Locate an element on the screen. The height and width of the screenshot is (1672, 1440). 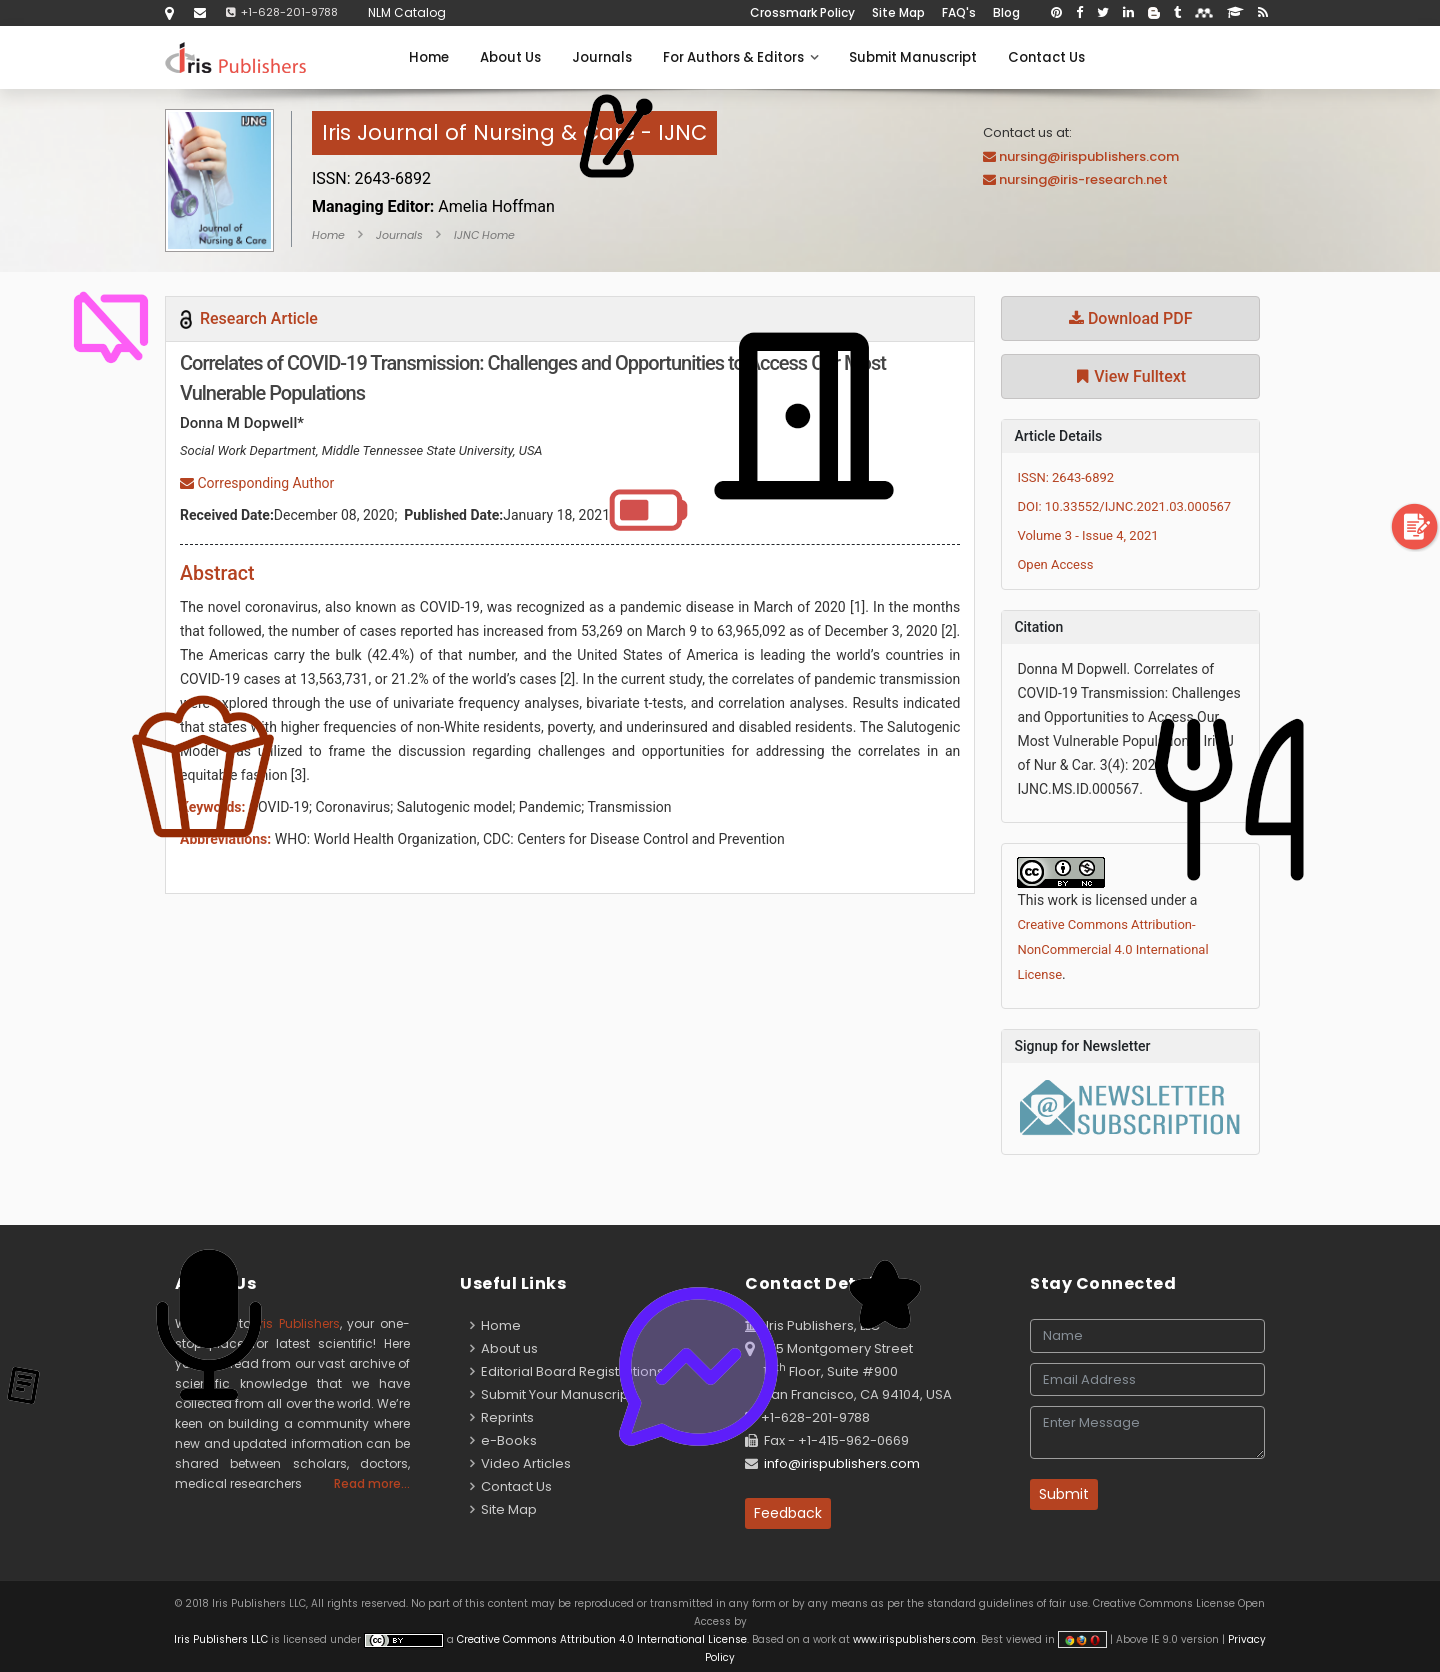
access movies or entertainment section is located at coordinates (203, 772).